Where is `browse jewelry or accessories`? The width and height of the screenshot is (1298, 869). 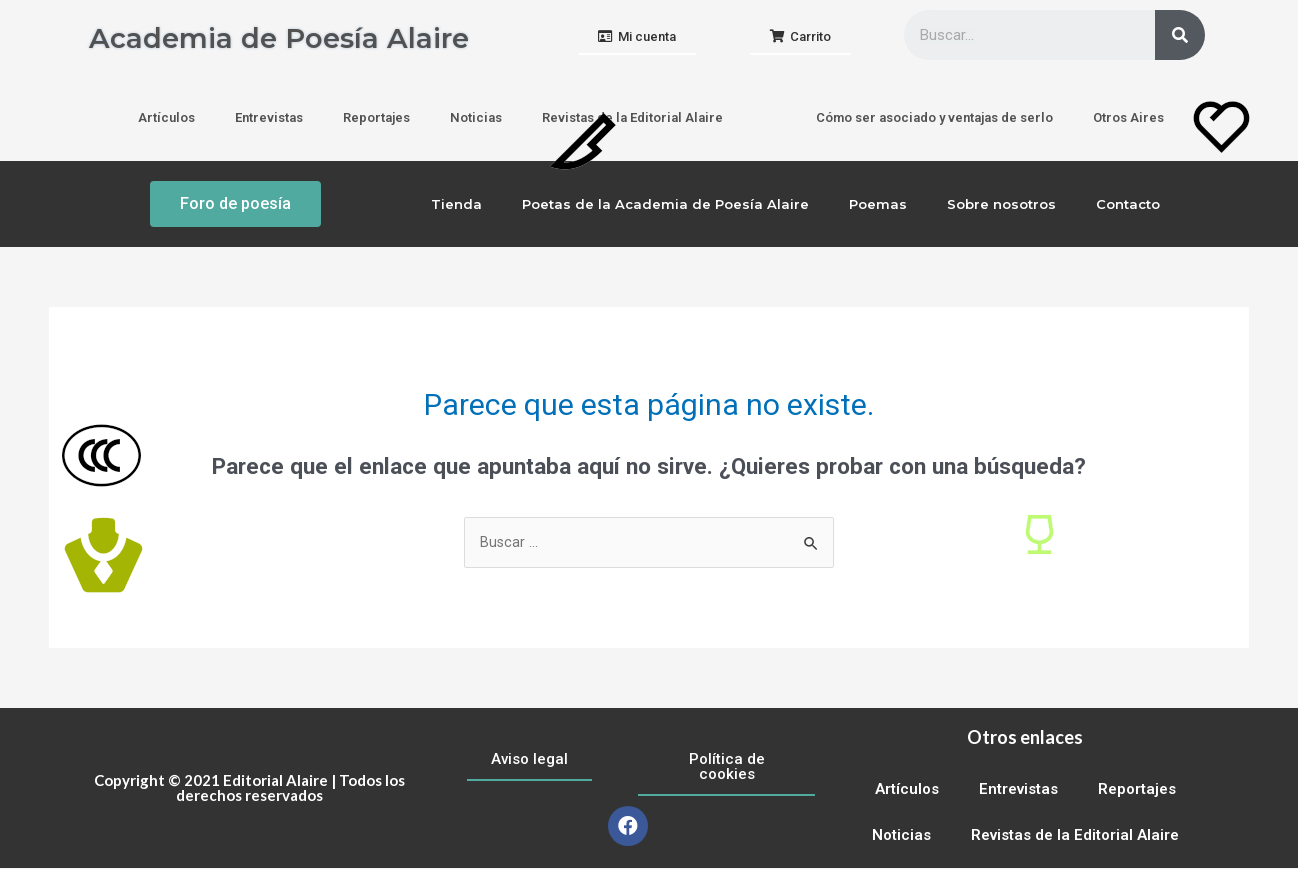 browse jewelry or accessories is located at coordinates (103, 557).